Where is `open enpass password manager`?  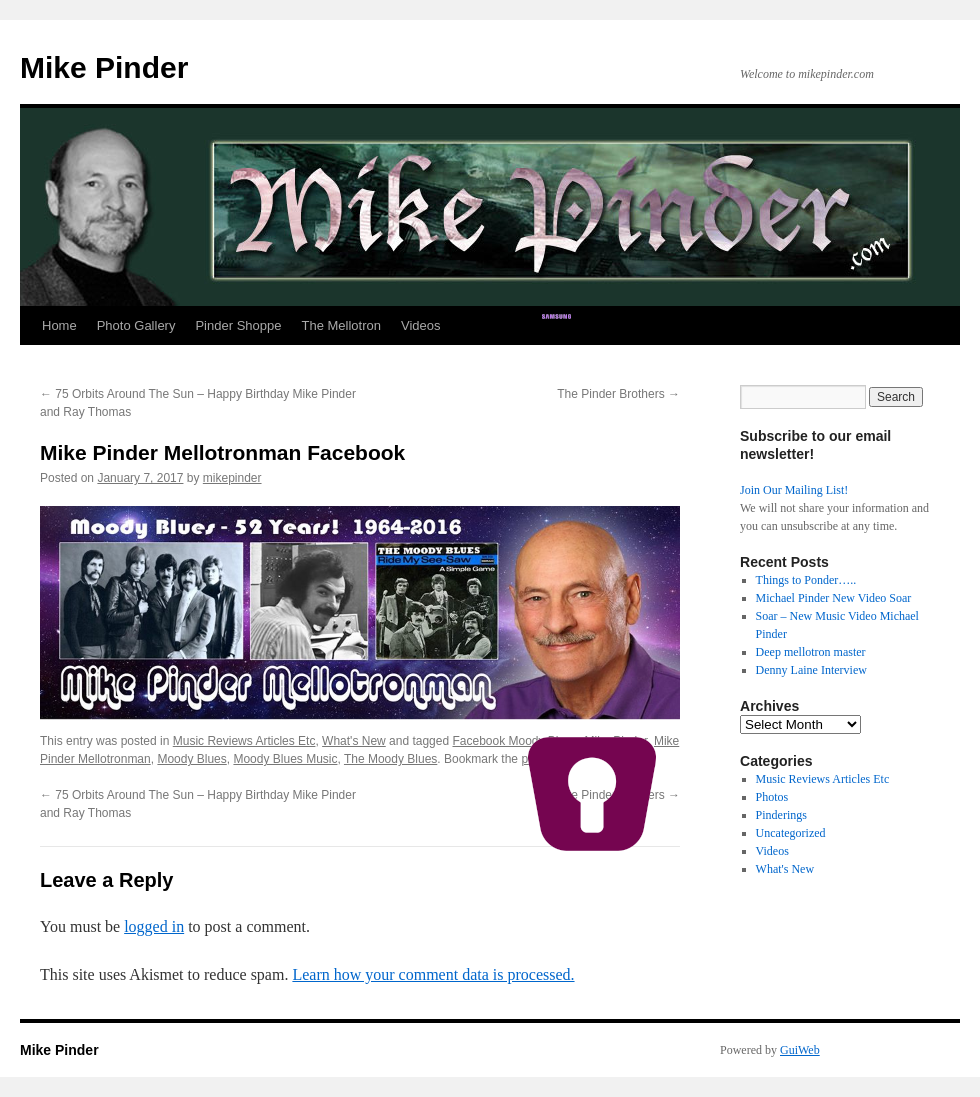 open enpass password manager is located at coordinates (592, 794).